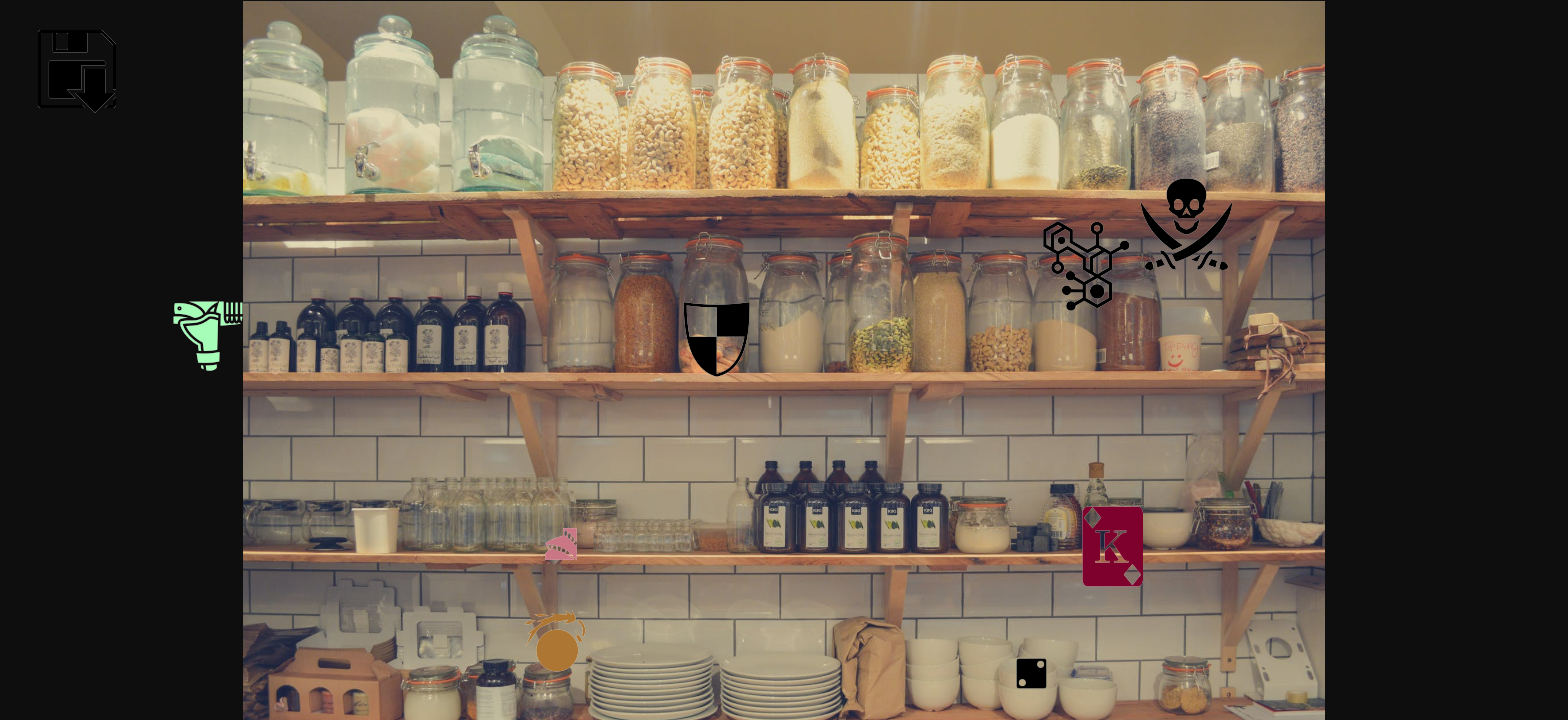  What do you see at coordinates (1086, 266) in the screenshot?
I see `view molecular or chemical structure` at bounding box center [1086, 266].